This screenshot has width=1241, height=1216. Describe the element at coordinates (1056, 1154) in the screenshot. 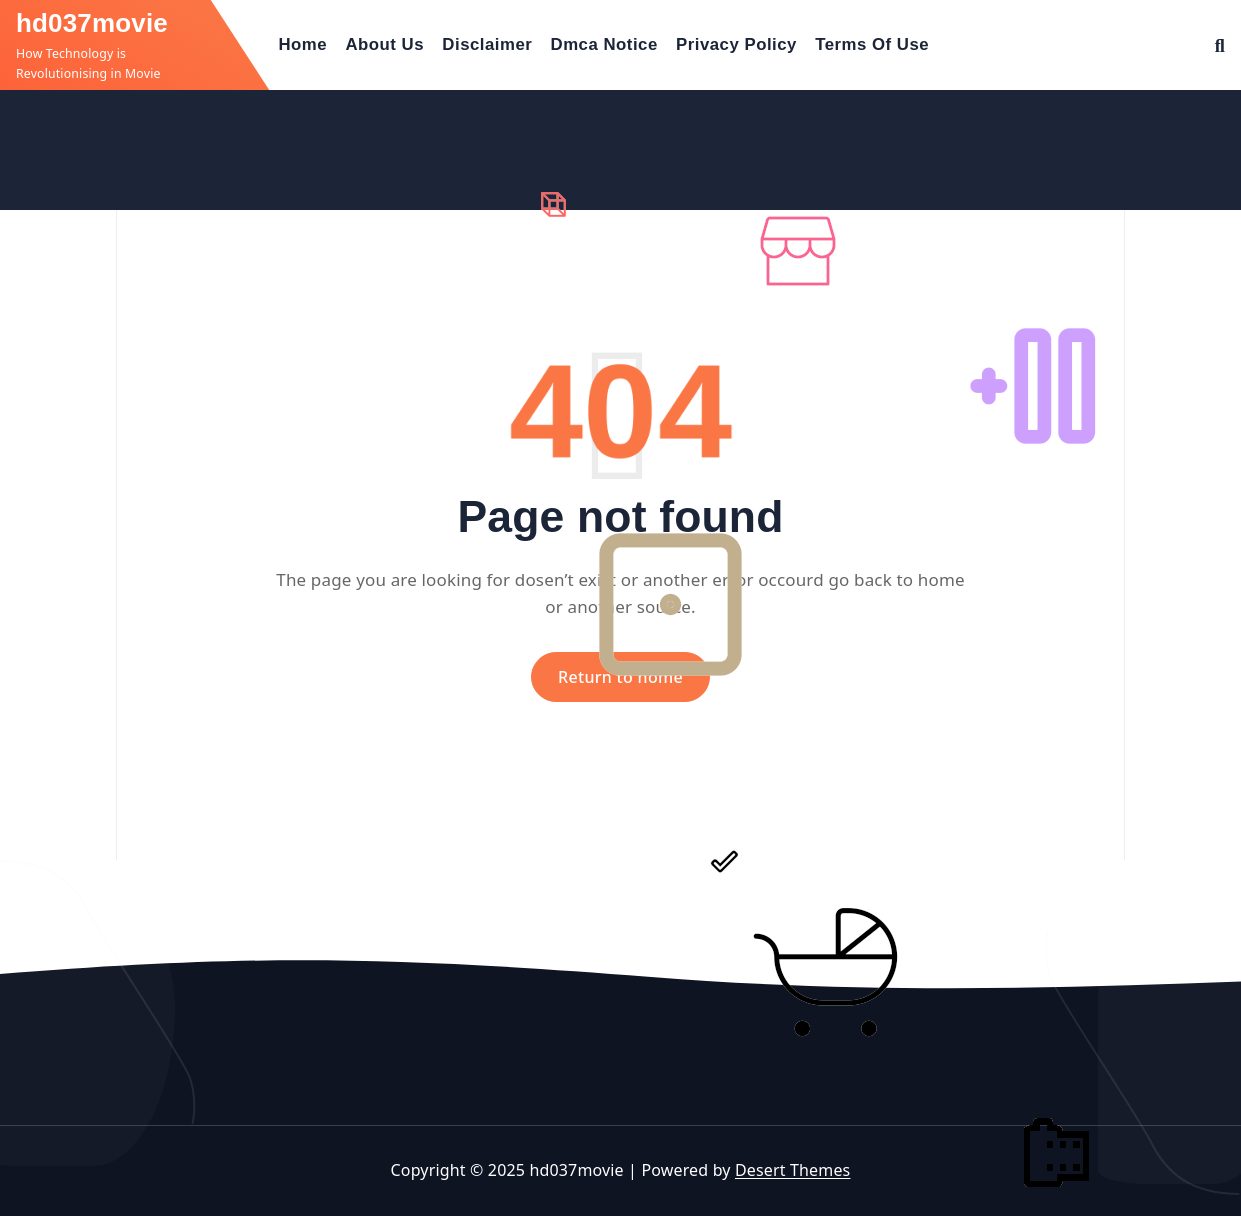

I see `view photos from camera roll` at that location.